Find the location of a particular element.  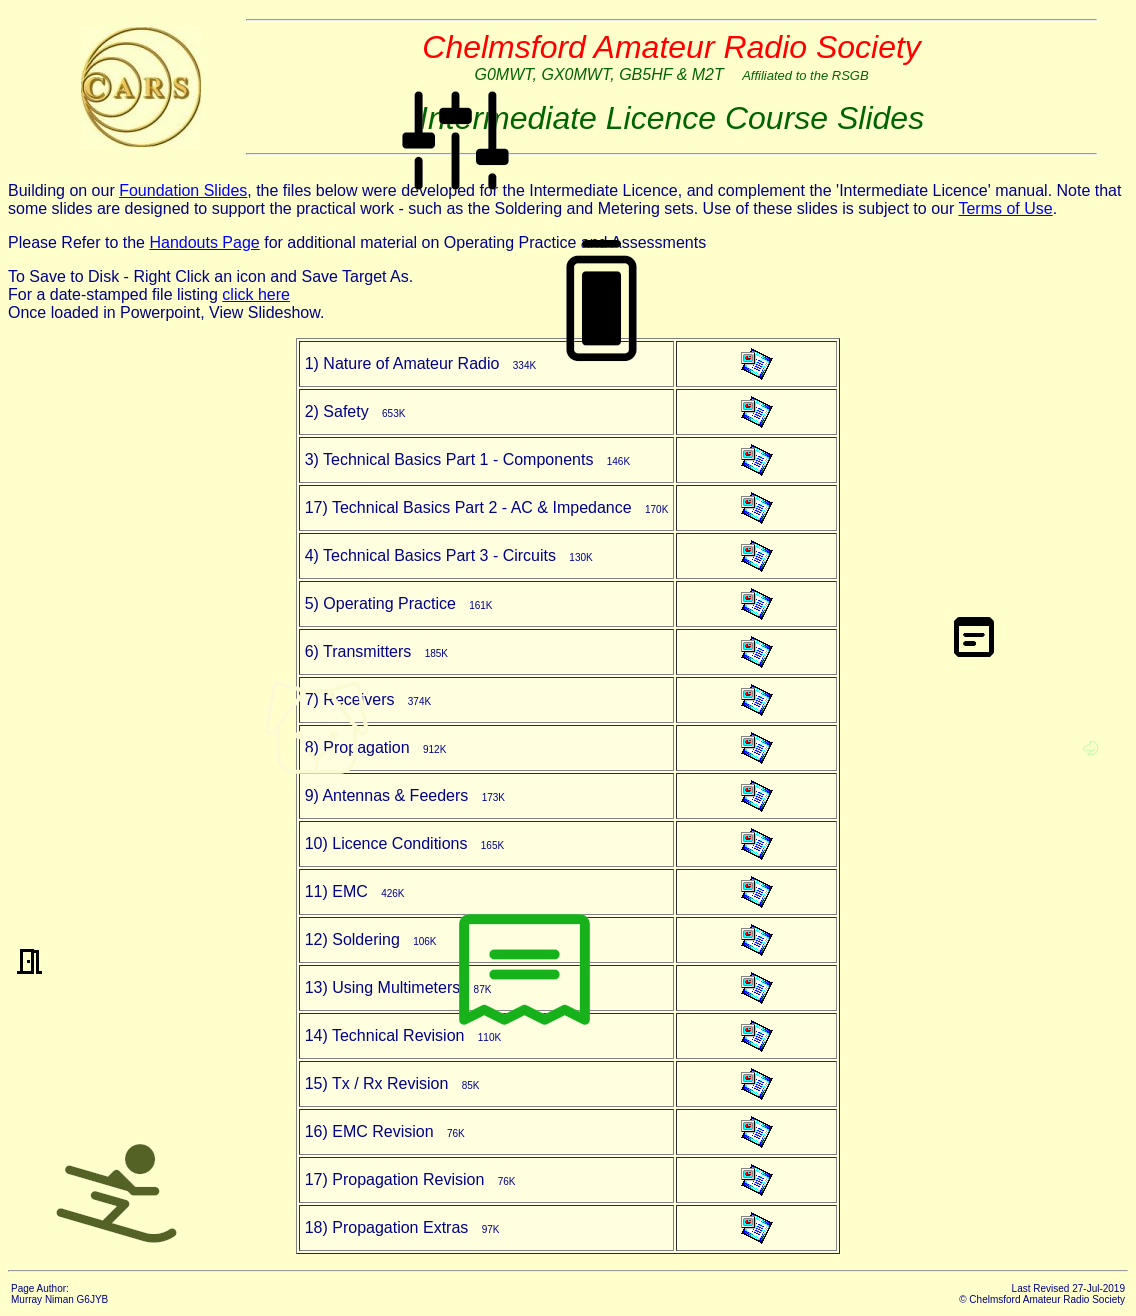

view pet-related content or settings is located at coordinates (316, 729).